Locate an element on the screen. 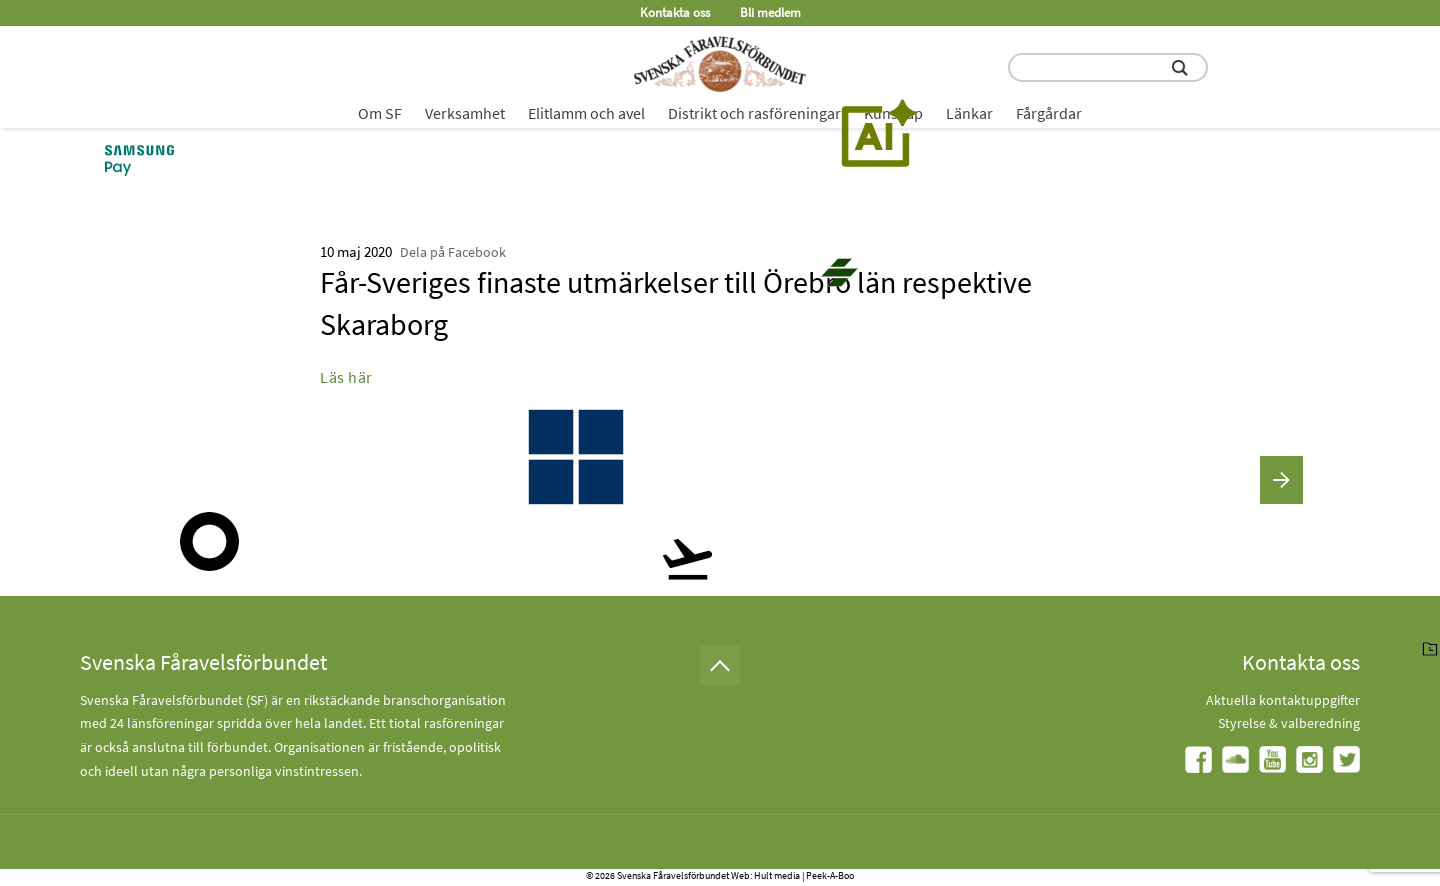 This screenshot has width=1440, height=886. view departure flights is located at coordinates (688, 558).